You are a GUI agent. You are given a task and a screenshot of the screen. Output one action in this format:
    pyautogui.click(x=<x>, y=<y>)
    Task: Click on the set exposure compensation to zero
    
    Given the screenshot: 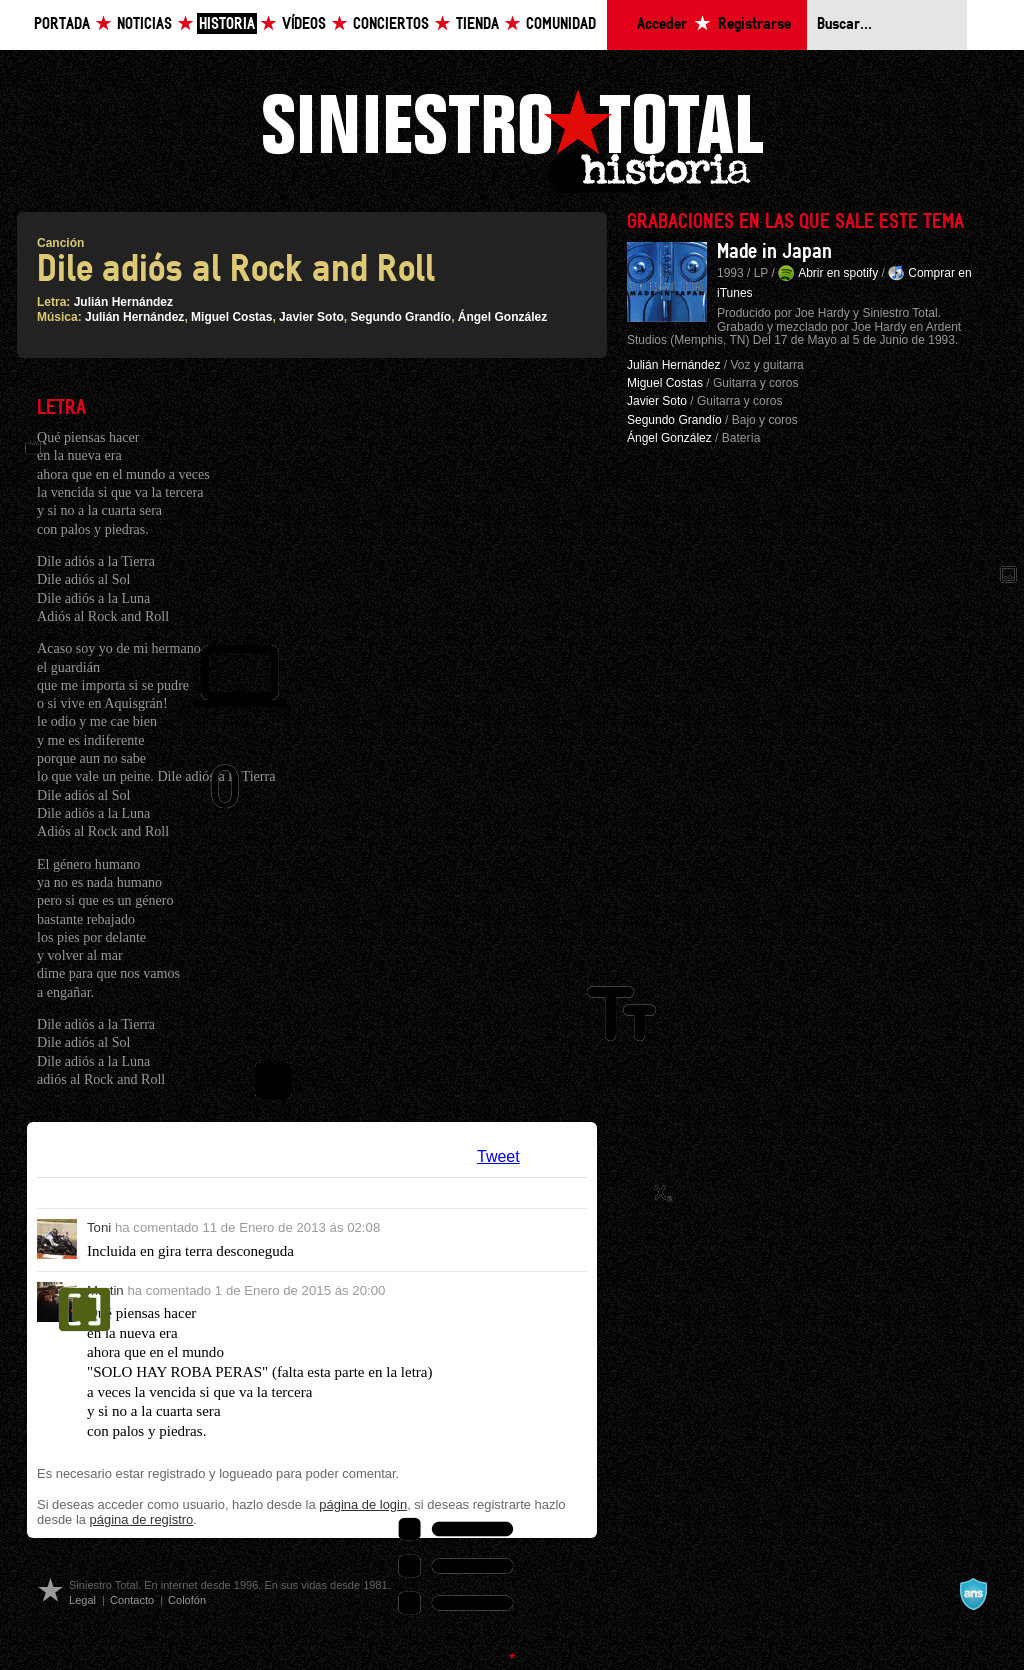 What is the action you would take?
    pyautogui.click(x=225, y=788)
    